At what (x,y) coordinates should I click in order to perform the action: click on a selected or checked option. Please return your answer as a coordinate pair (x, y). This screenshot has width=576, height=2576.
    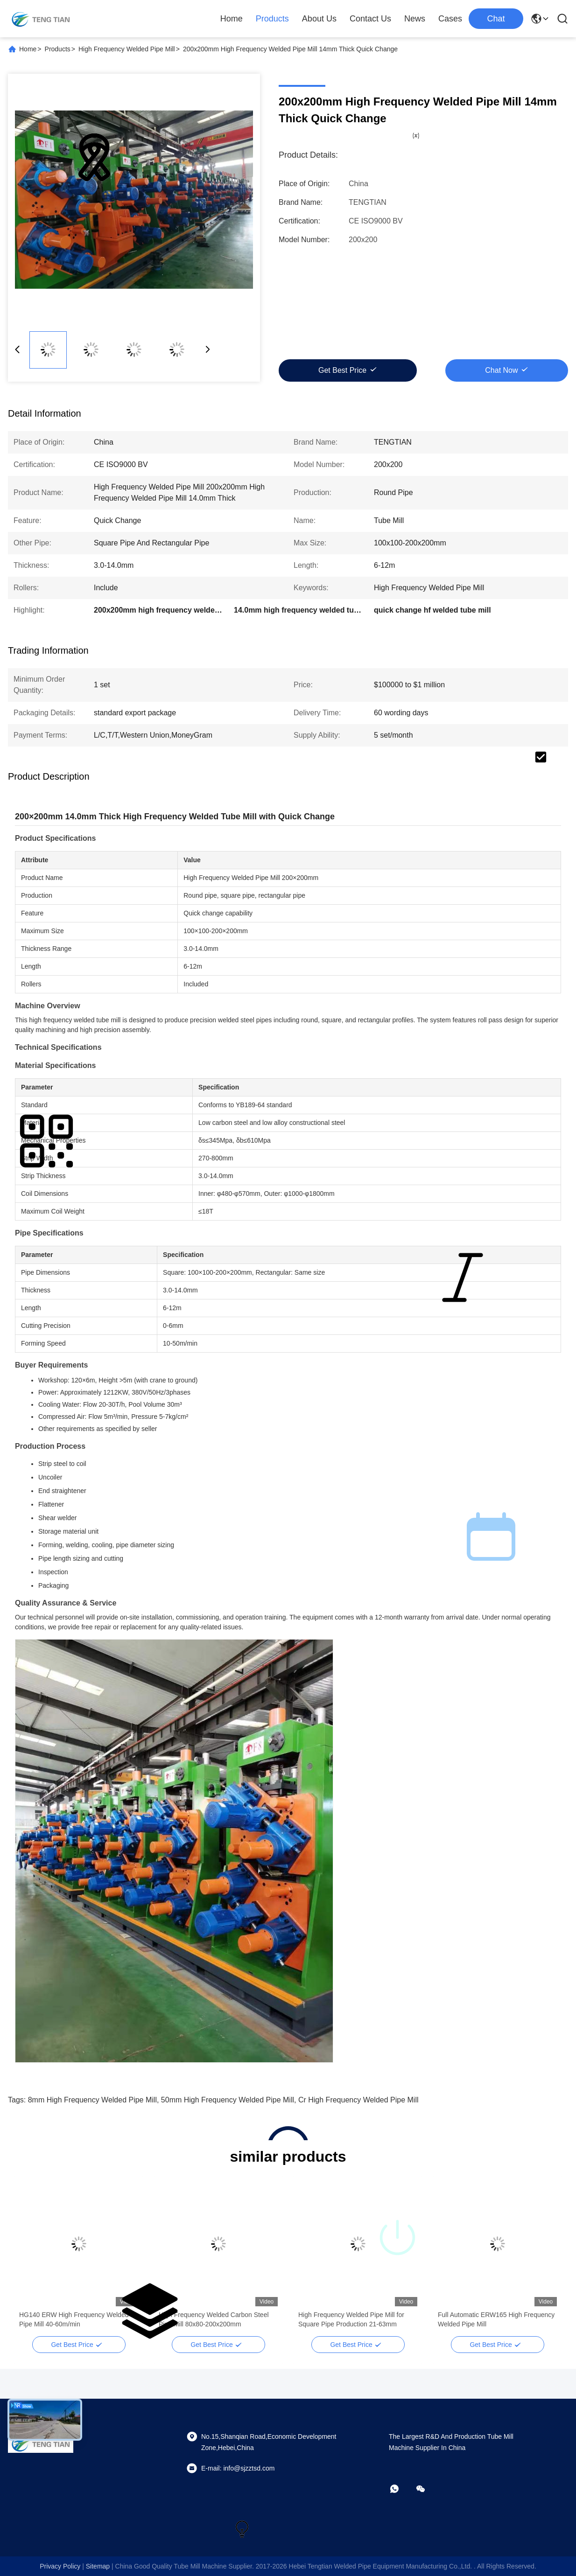
    Looking at the image, I should click on (541, 757).